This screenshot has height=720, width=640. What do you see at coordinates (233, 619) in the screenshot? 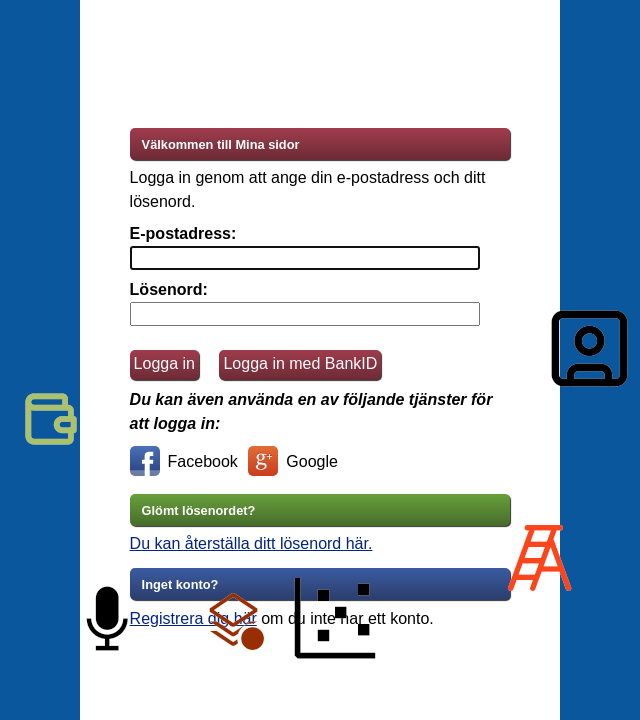
I see `layers with unread notification or update available` at bounding box center [233, 619].